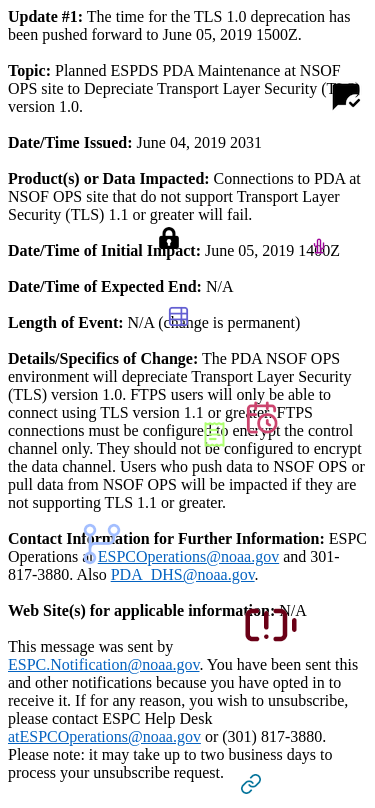  Describe the element at coordinates (271, 625) in the screenshot. I see `indicates low battery warning` at that location.